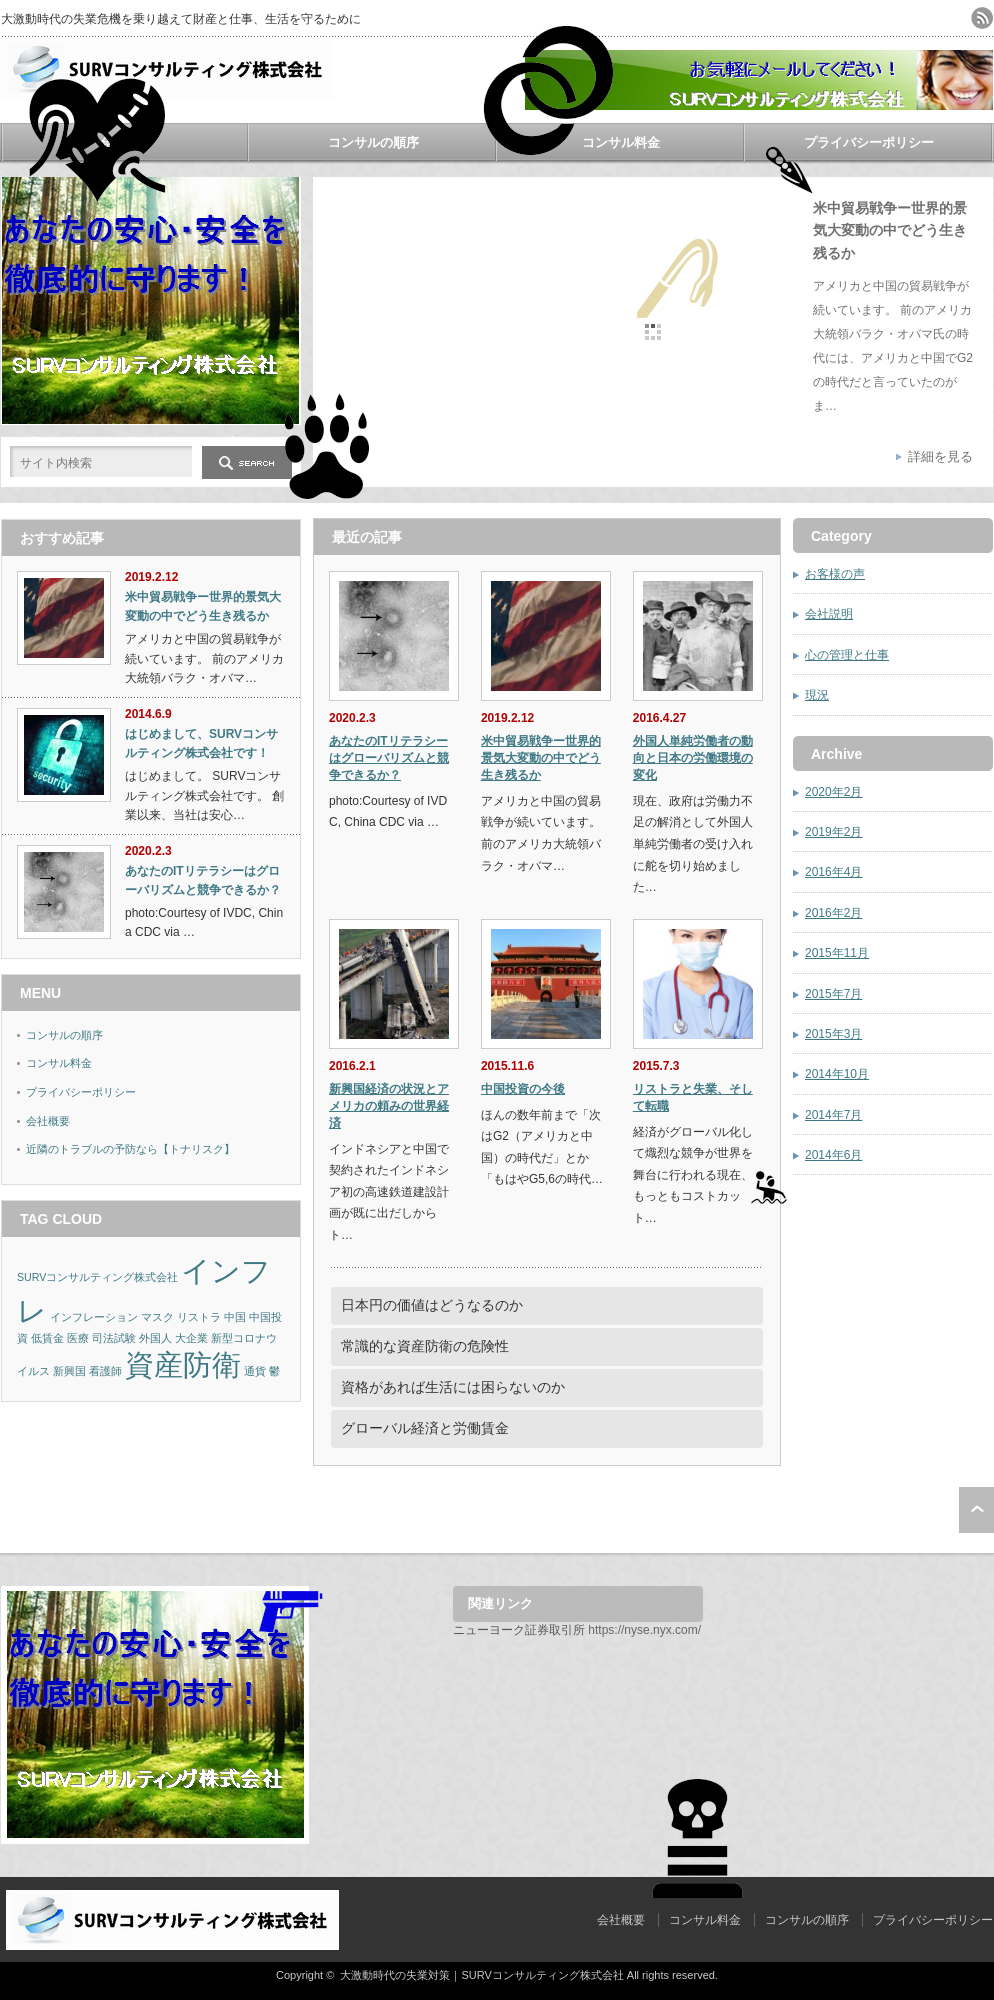  Describe the element at coordinates (697, 1838) in the screenshot. I see `indicates a telefrag kill in-game` at that location.